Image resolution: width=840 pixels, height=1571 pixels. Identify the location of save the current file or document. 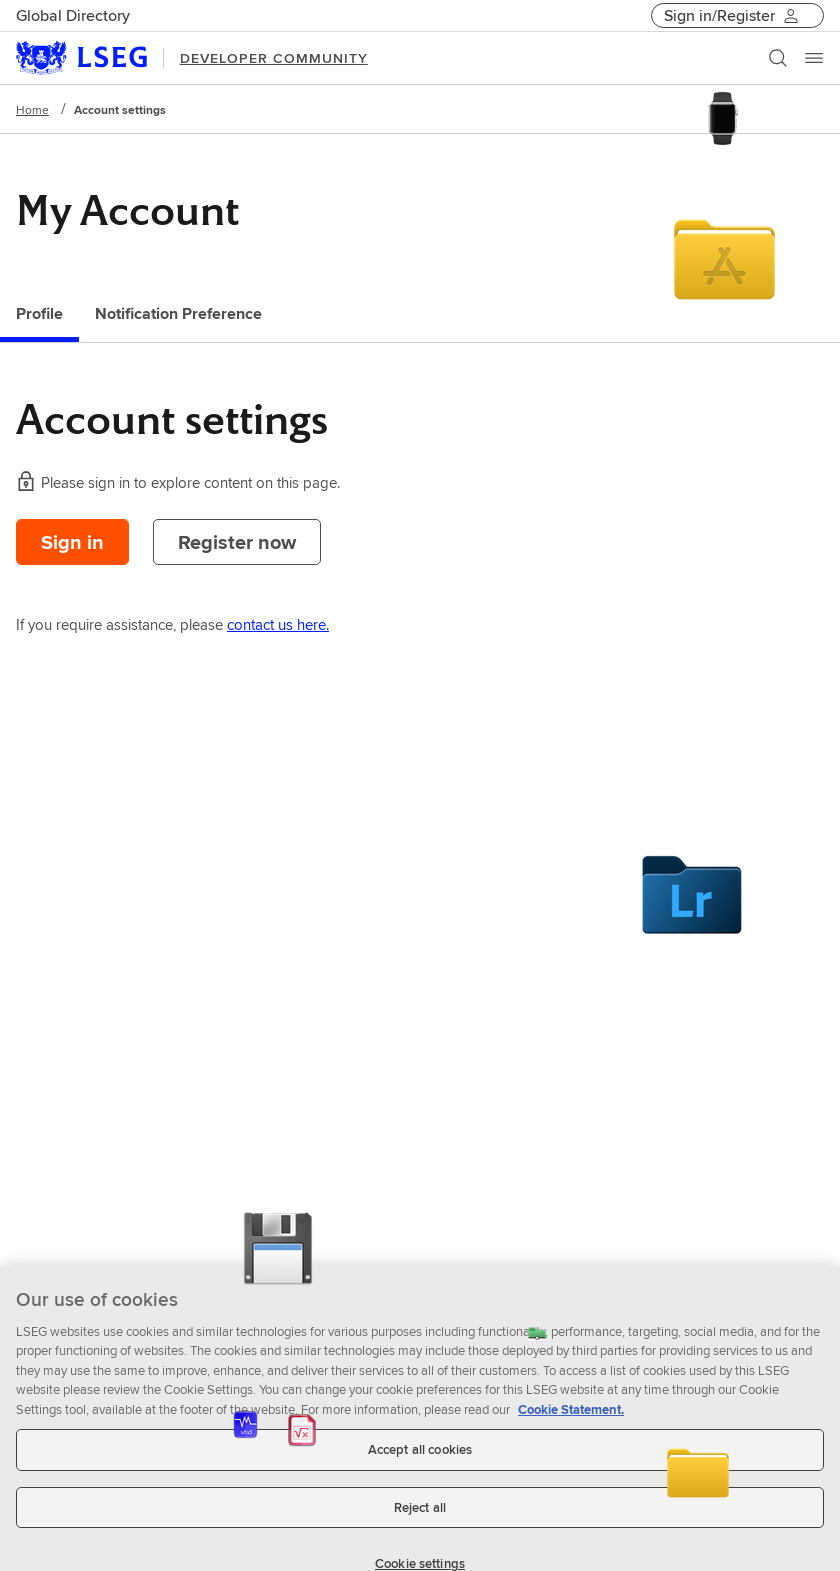
(278, 1249).